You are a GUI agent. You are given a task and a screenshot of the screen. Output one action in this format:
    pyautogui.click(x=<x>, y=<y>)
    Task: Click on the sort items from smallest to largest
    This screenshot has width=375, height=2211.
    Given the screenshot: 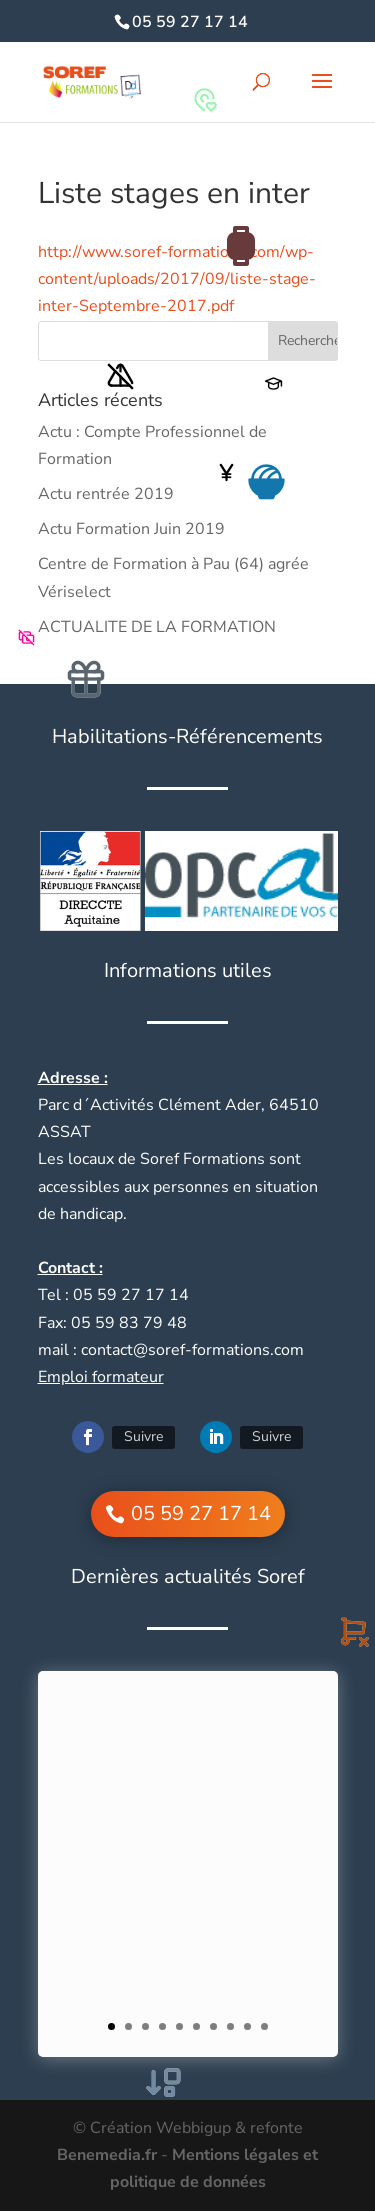 What is the action you would take?
    pyautogui.click(x=162, y=2082)
    